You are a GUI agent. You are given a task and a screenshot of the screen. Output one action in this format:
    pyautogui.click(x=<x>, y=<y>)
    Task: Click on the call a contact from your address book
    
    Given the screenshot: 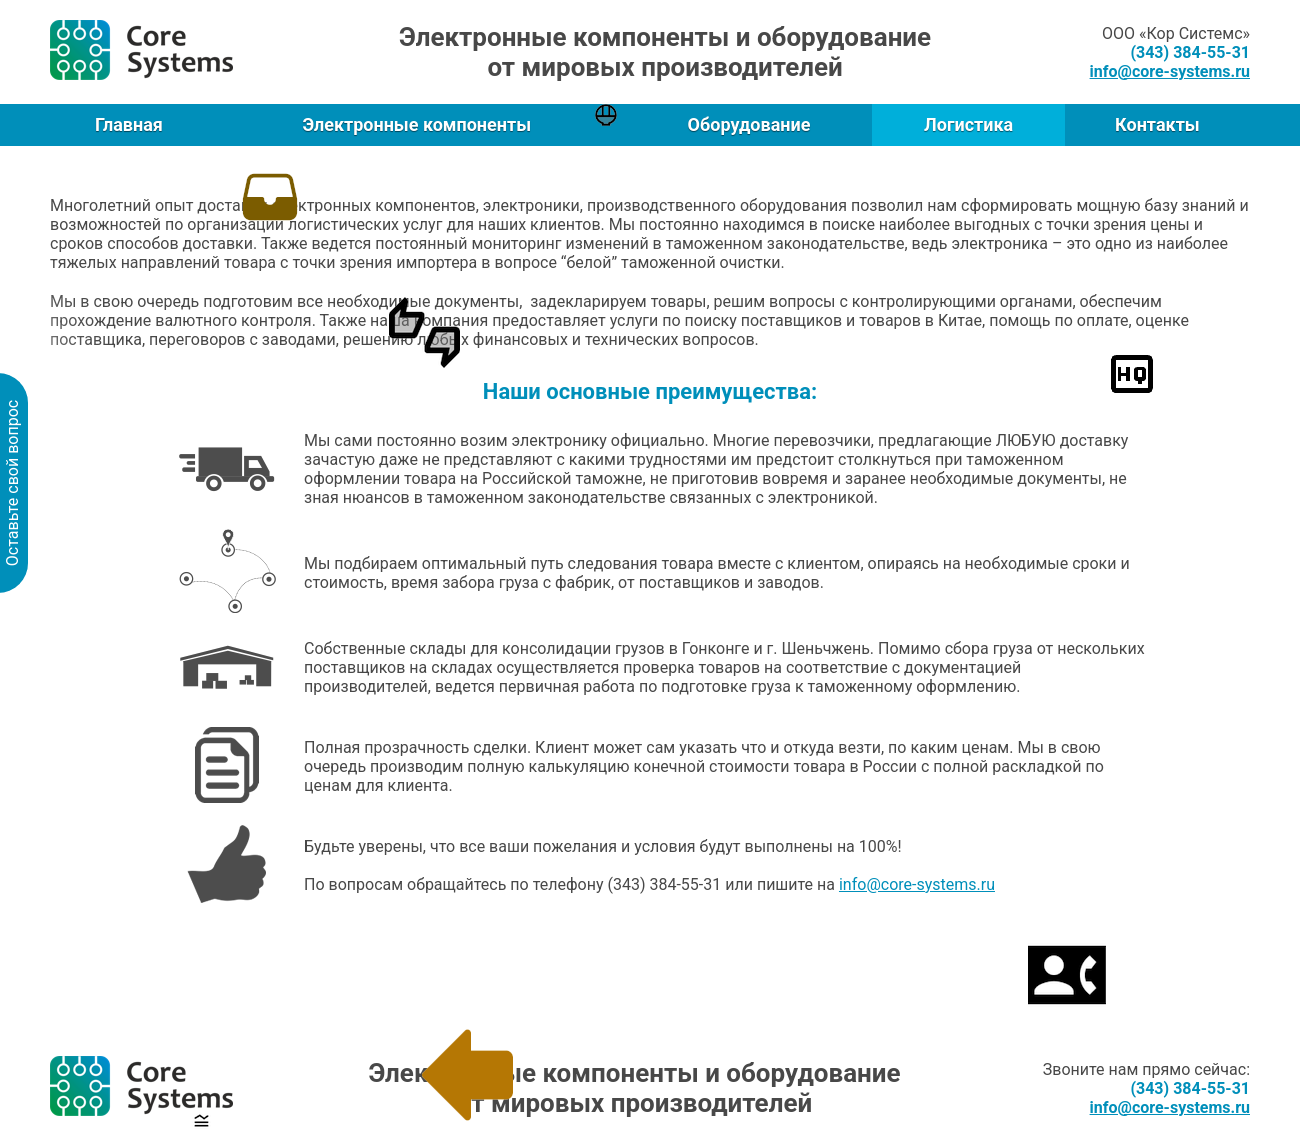 What is the action you would take?
    pyautogui.click(x=1067, y=975)
    